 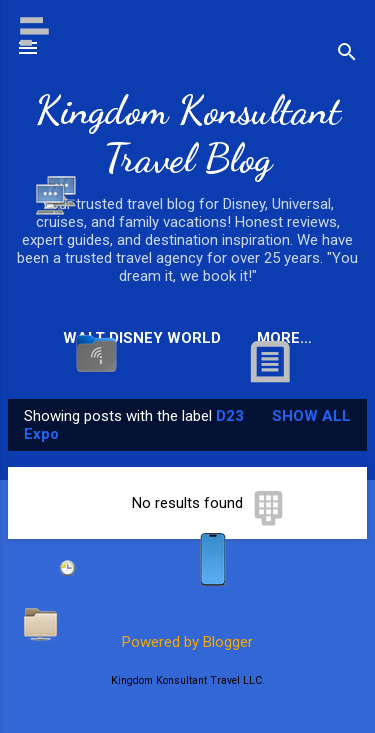 I want to click on access multi-disk or RAID storage drive, so click(x=270, y=363).